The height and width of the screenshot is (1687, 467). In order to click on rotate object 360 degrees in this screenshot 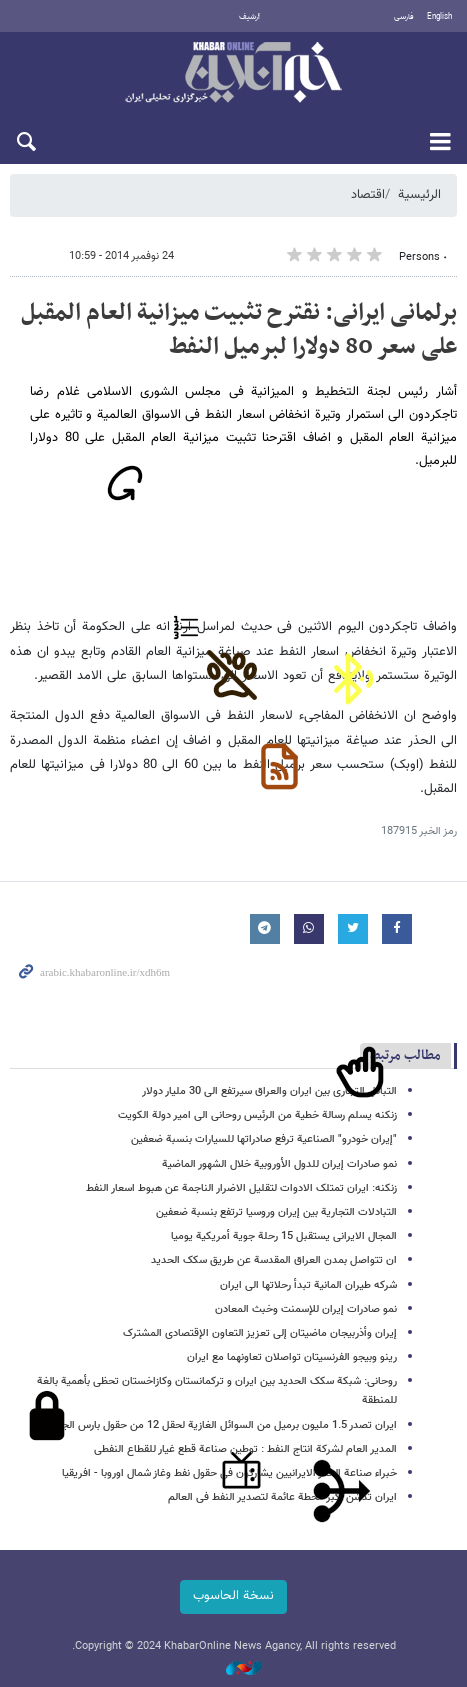, I will do `click(125, 483)`.